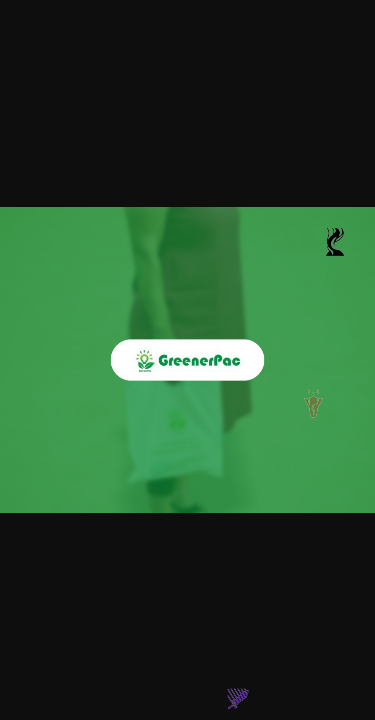 Image resolution: width=375 pixels, height=720 pixels. I want to click on cobra character or enemy type in a game, so click(313, 403).